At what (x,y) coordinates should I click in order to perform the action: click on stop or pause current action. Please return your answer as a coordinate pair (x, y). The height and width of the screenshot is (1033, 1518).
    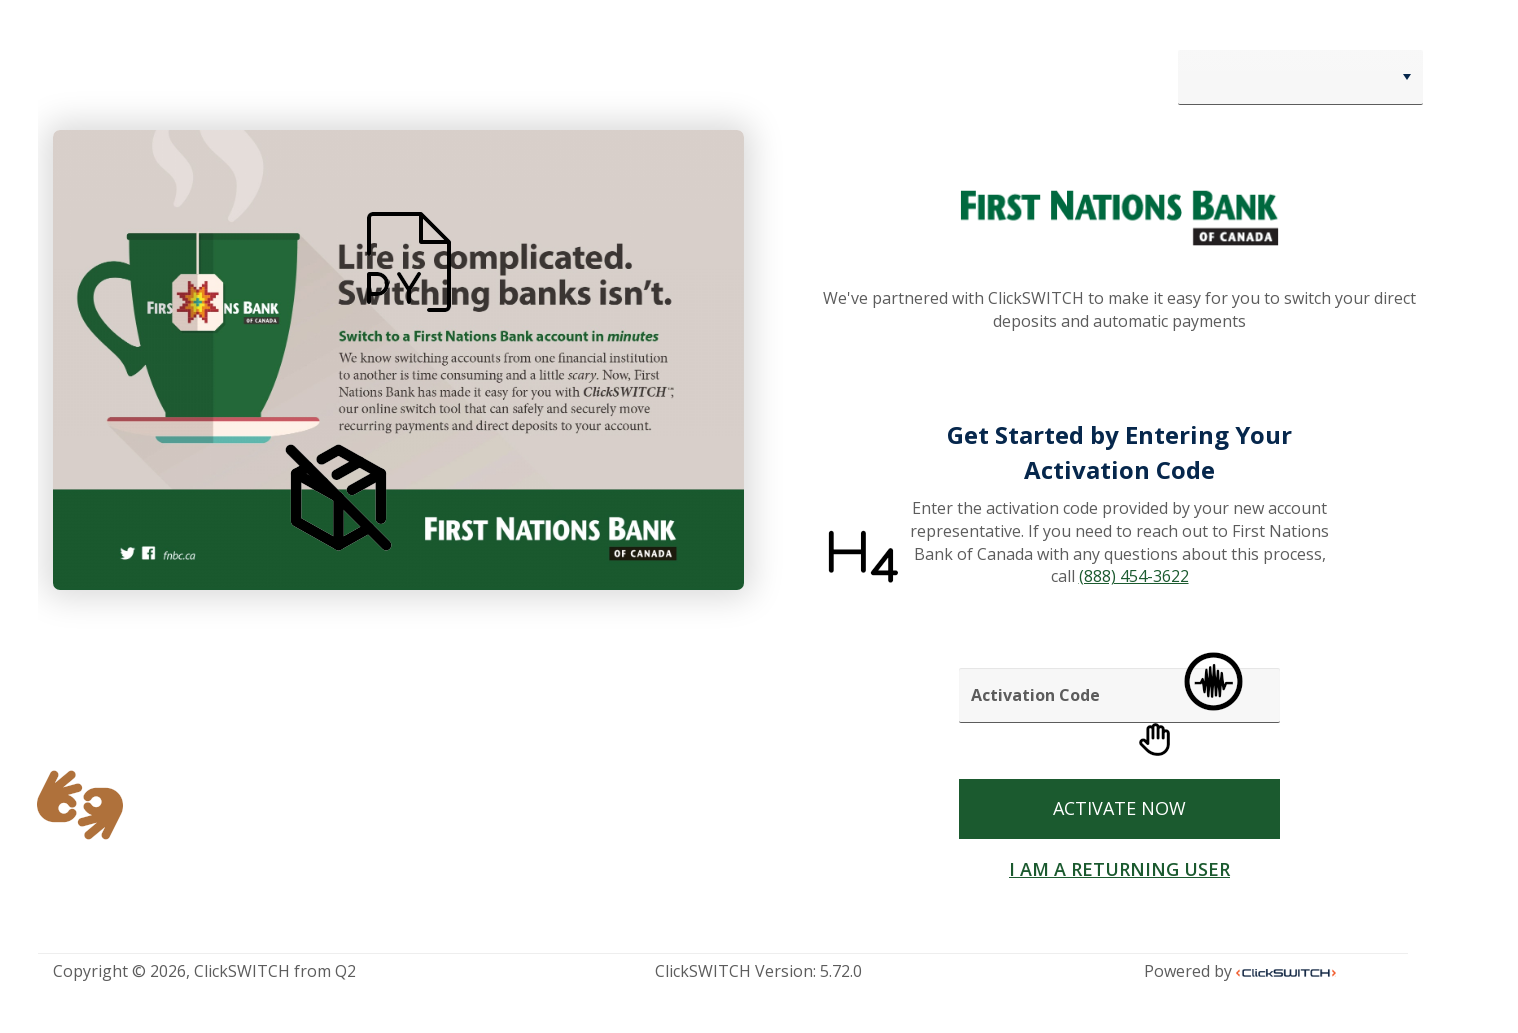
    Looking at the image, I should click on (1155, 739).